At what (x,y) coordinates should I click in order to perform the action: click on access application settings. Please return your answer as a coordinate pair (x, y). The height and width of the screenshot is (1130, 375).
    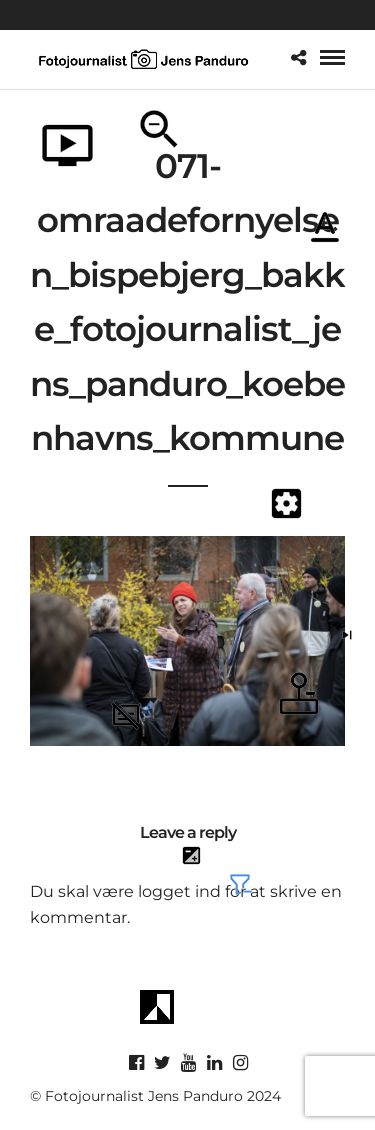
    Looking at the image, I should click on (286, 503).